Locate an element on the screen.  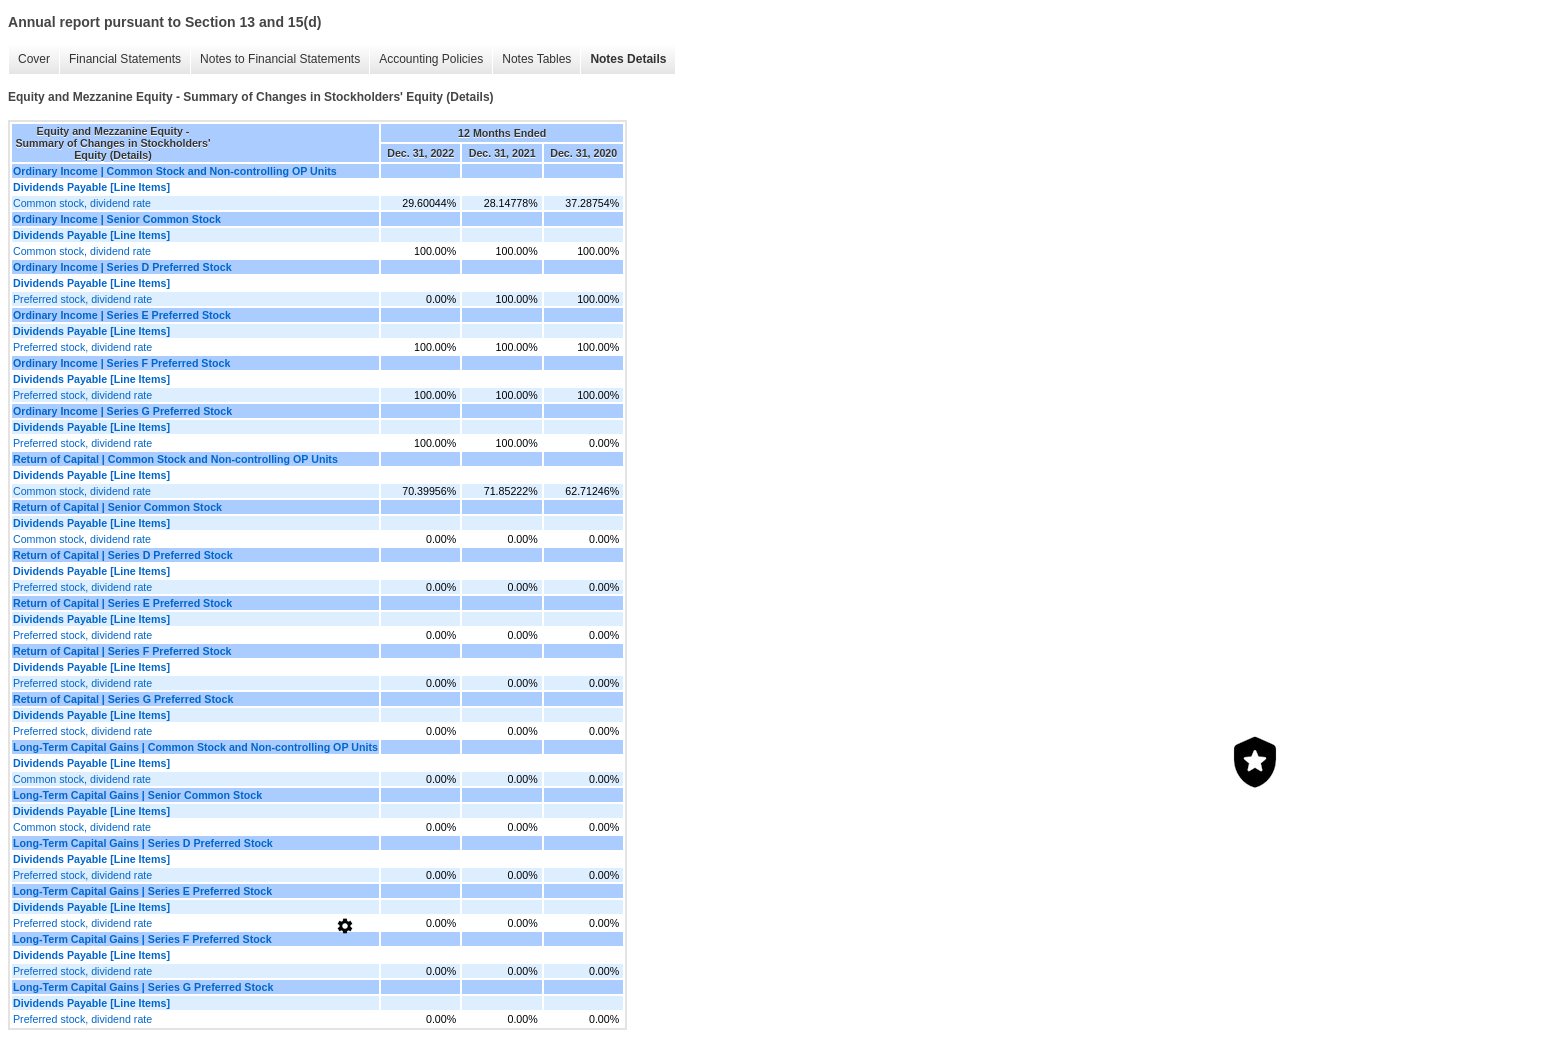
access app or system settings is located at coordinates (345, 926).